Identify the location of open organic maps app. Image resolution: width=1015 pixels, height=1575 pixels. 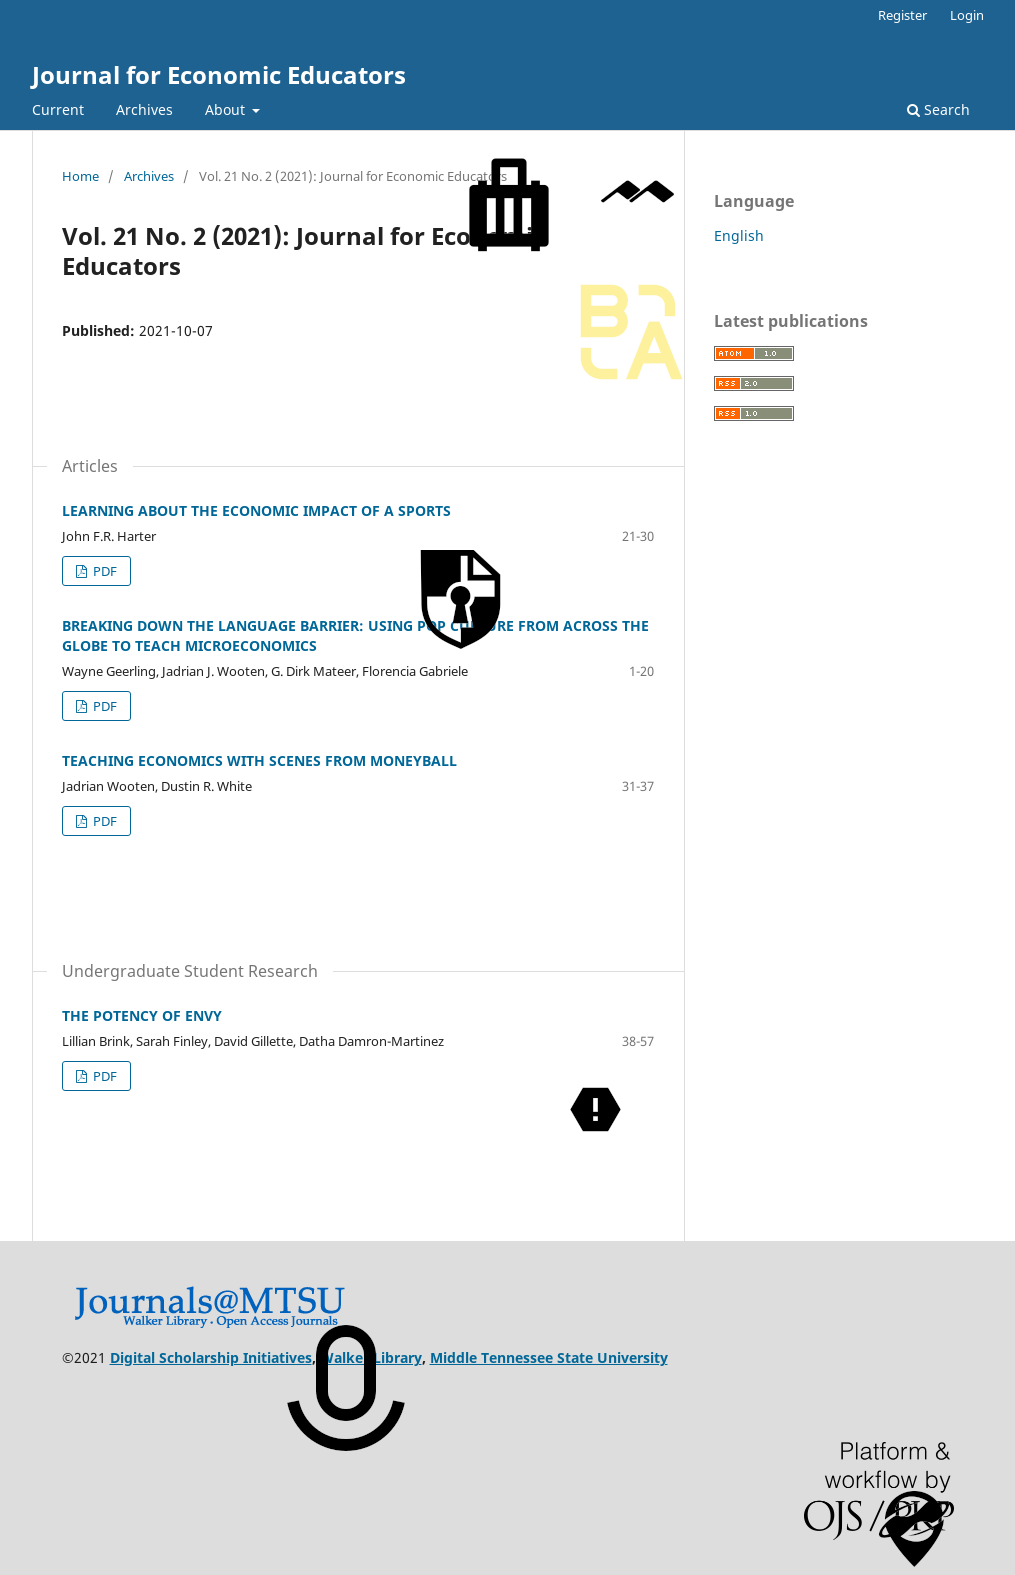
(914, 1529).